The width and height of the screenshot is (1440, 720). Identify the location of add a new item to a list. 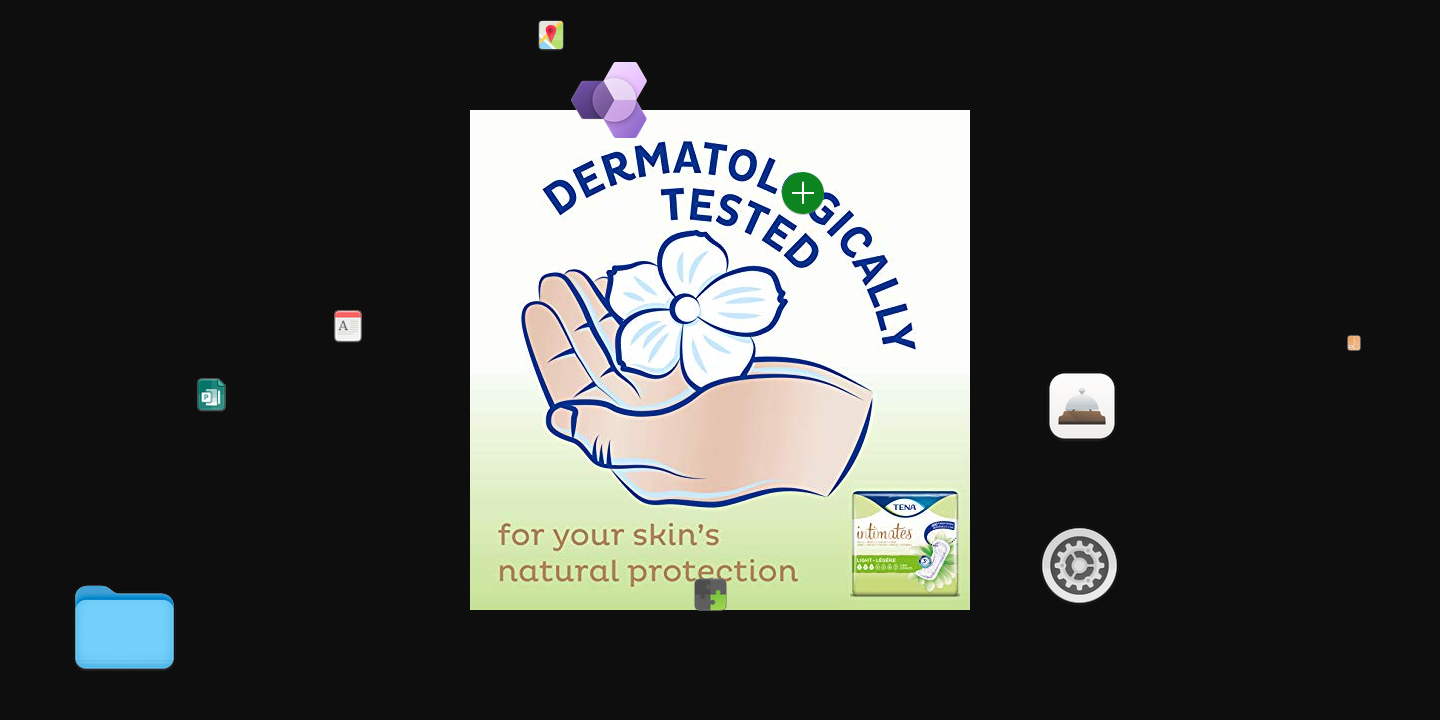
(803, 193).